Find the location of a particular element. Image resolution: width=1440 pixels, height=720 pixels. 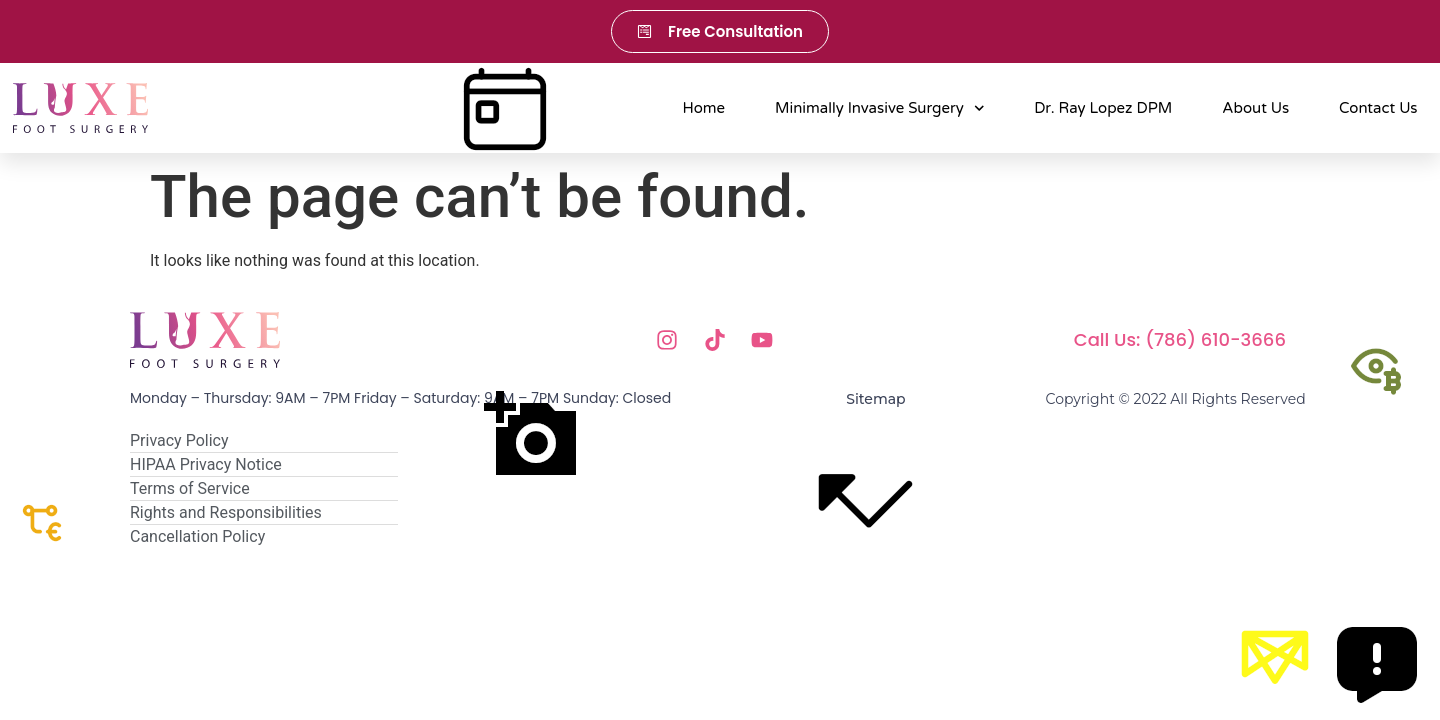

view euro currency transactions is located at coordinates (42, 524).